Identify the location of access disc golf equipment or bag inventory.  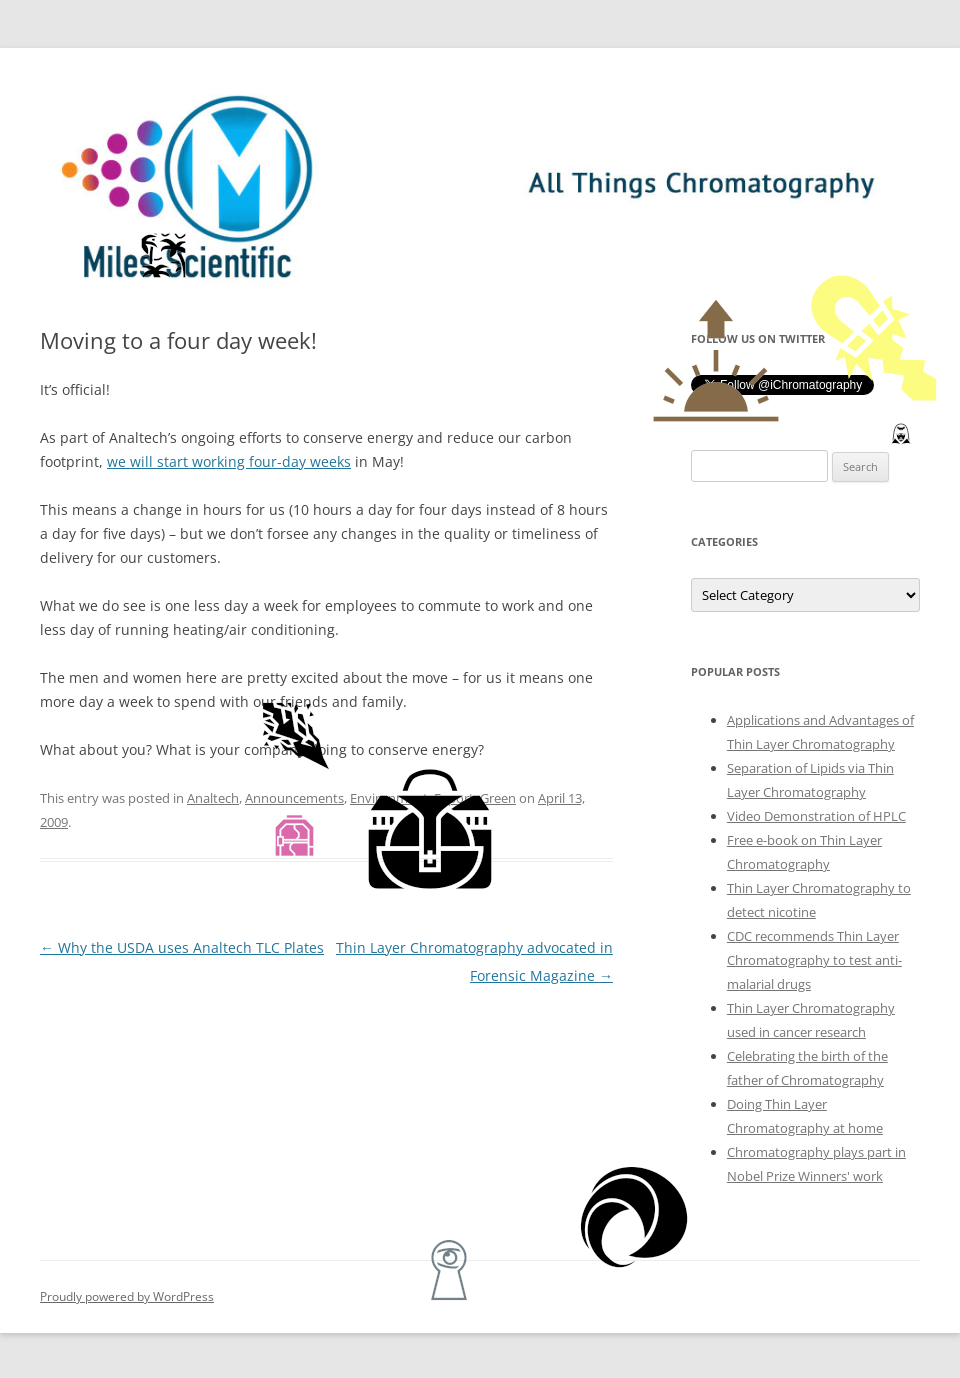
(430, 829).